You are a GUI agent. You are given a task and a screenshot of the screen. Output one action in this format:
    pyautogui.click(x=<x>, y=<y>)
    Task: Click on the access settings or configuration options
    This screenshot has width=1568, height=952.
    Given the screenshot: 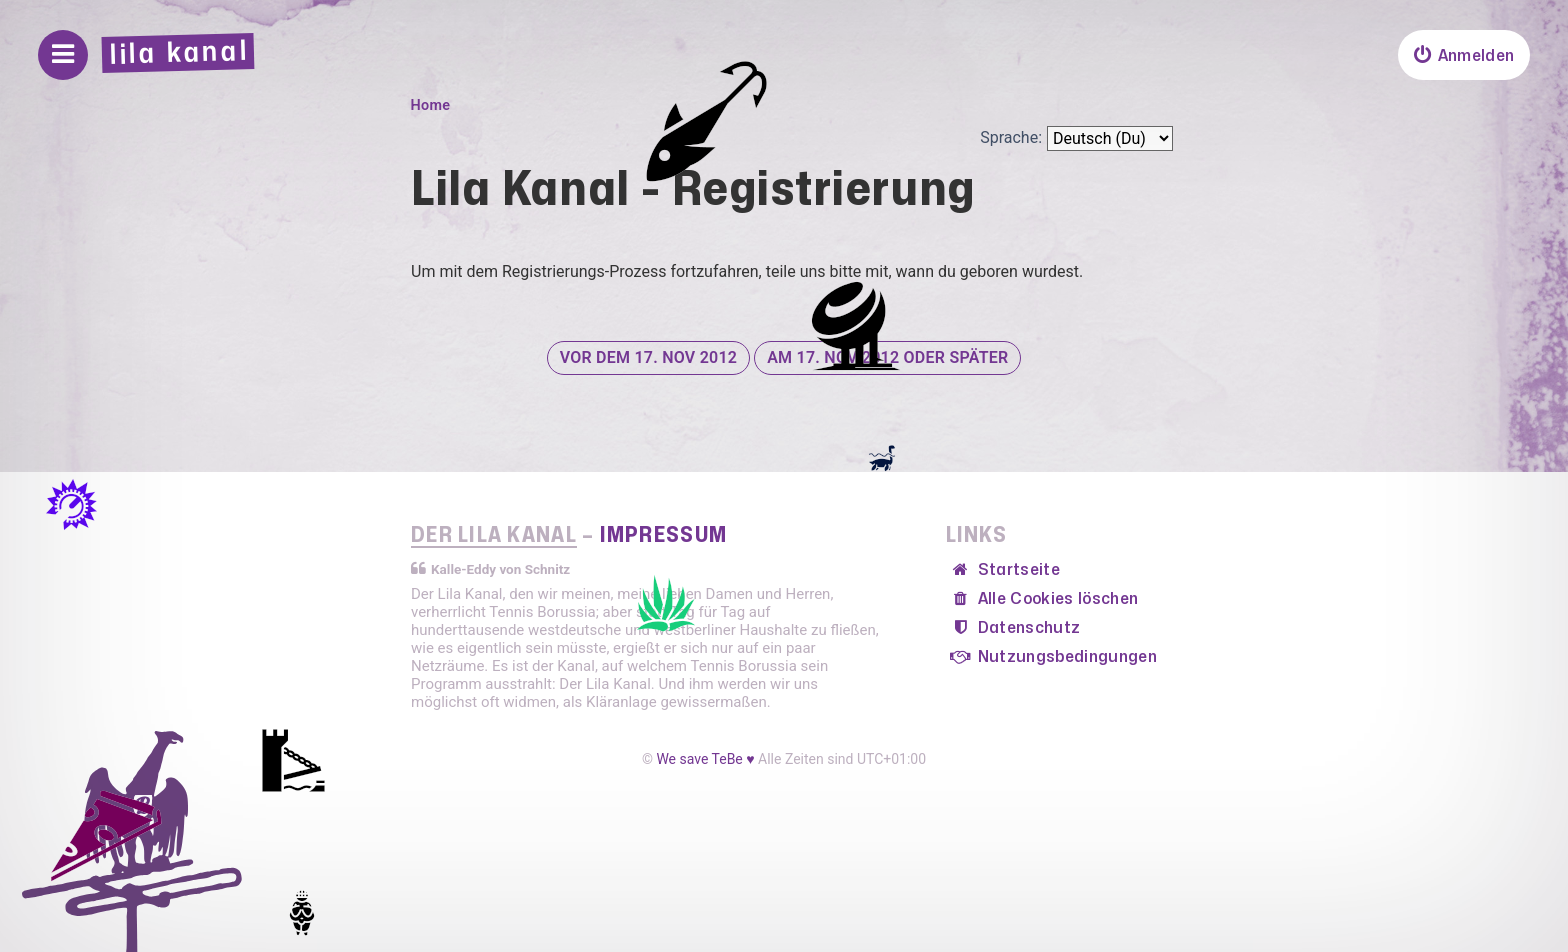 What is the action you would take?
    pyautogui.click(x=71, y=504)
    